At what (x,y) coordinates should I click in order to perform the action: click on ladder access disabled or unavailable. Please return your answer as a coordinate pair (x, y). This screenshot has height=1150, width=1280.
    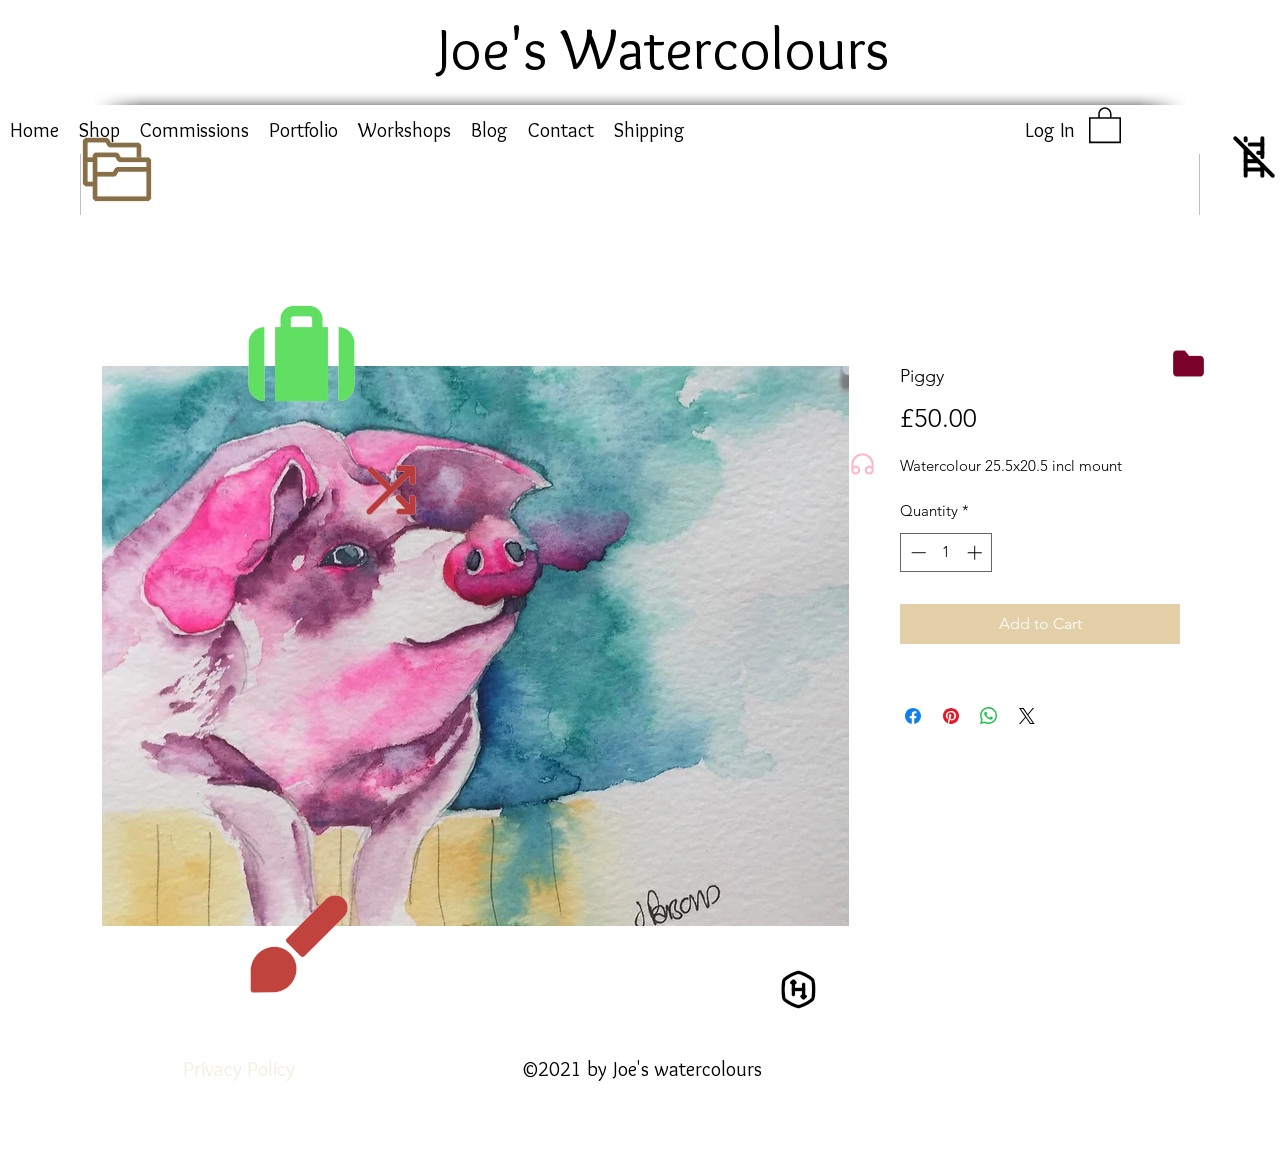
    Looking at the image, I should click on (1254, 157).